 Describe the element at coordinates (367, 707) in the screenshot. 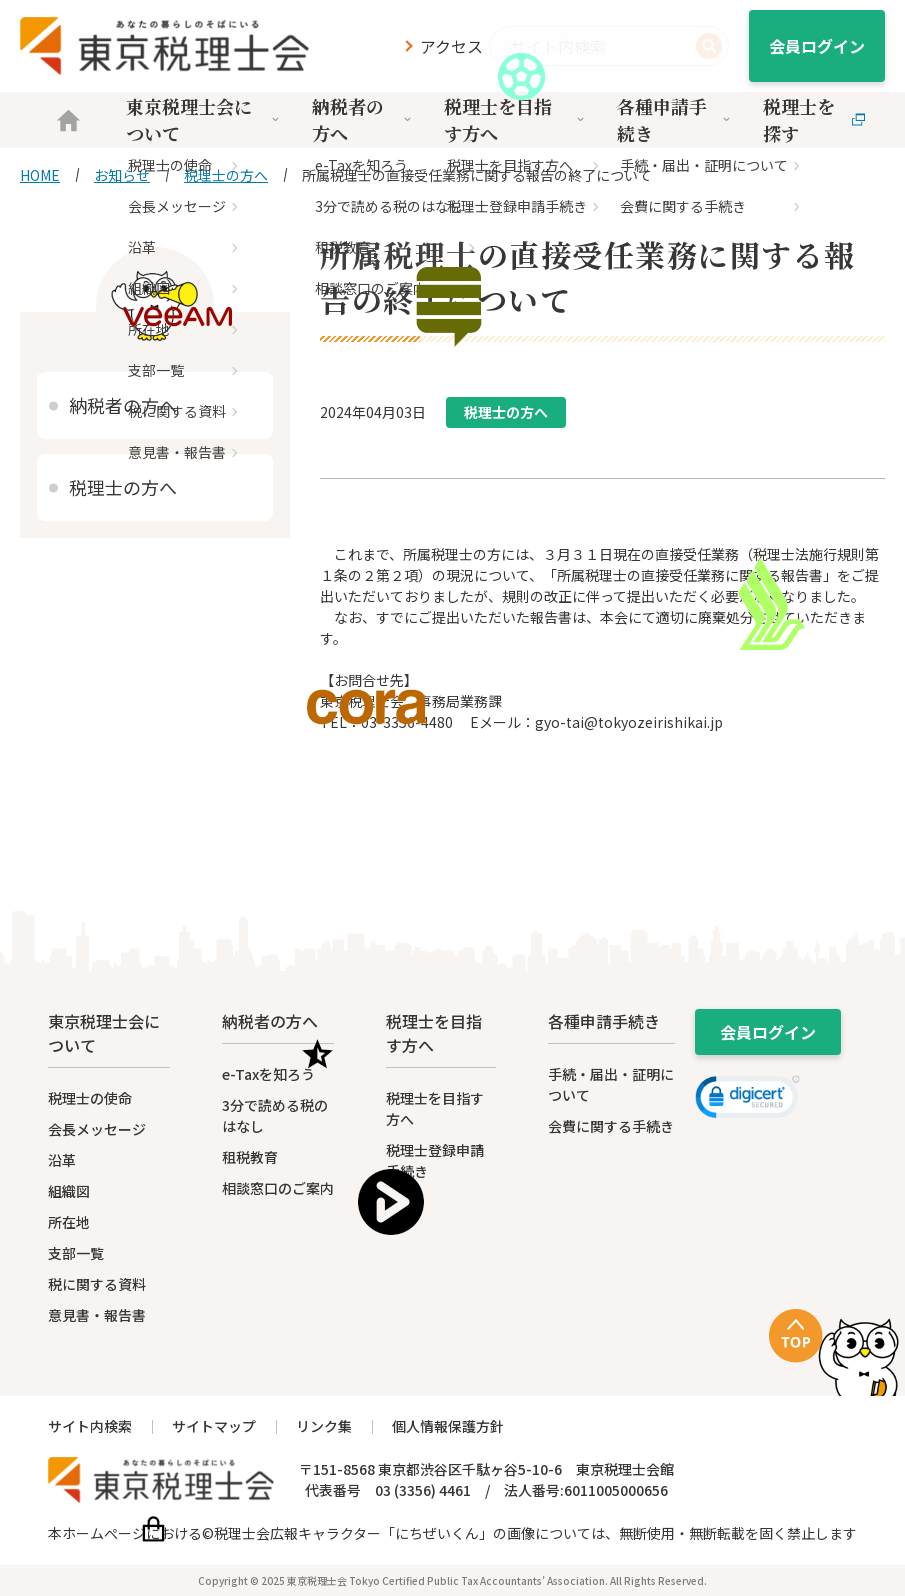

I see `Cora brand logo` at that location.